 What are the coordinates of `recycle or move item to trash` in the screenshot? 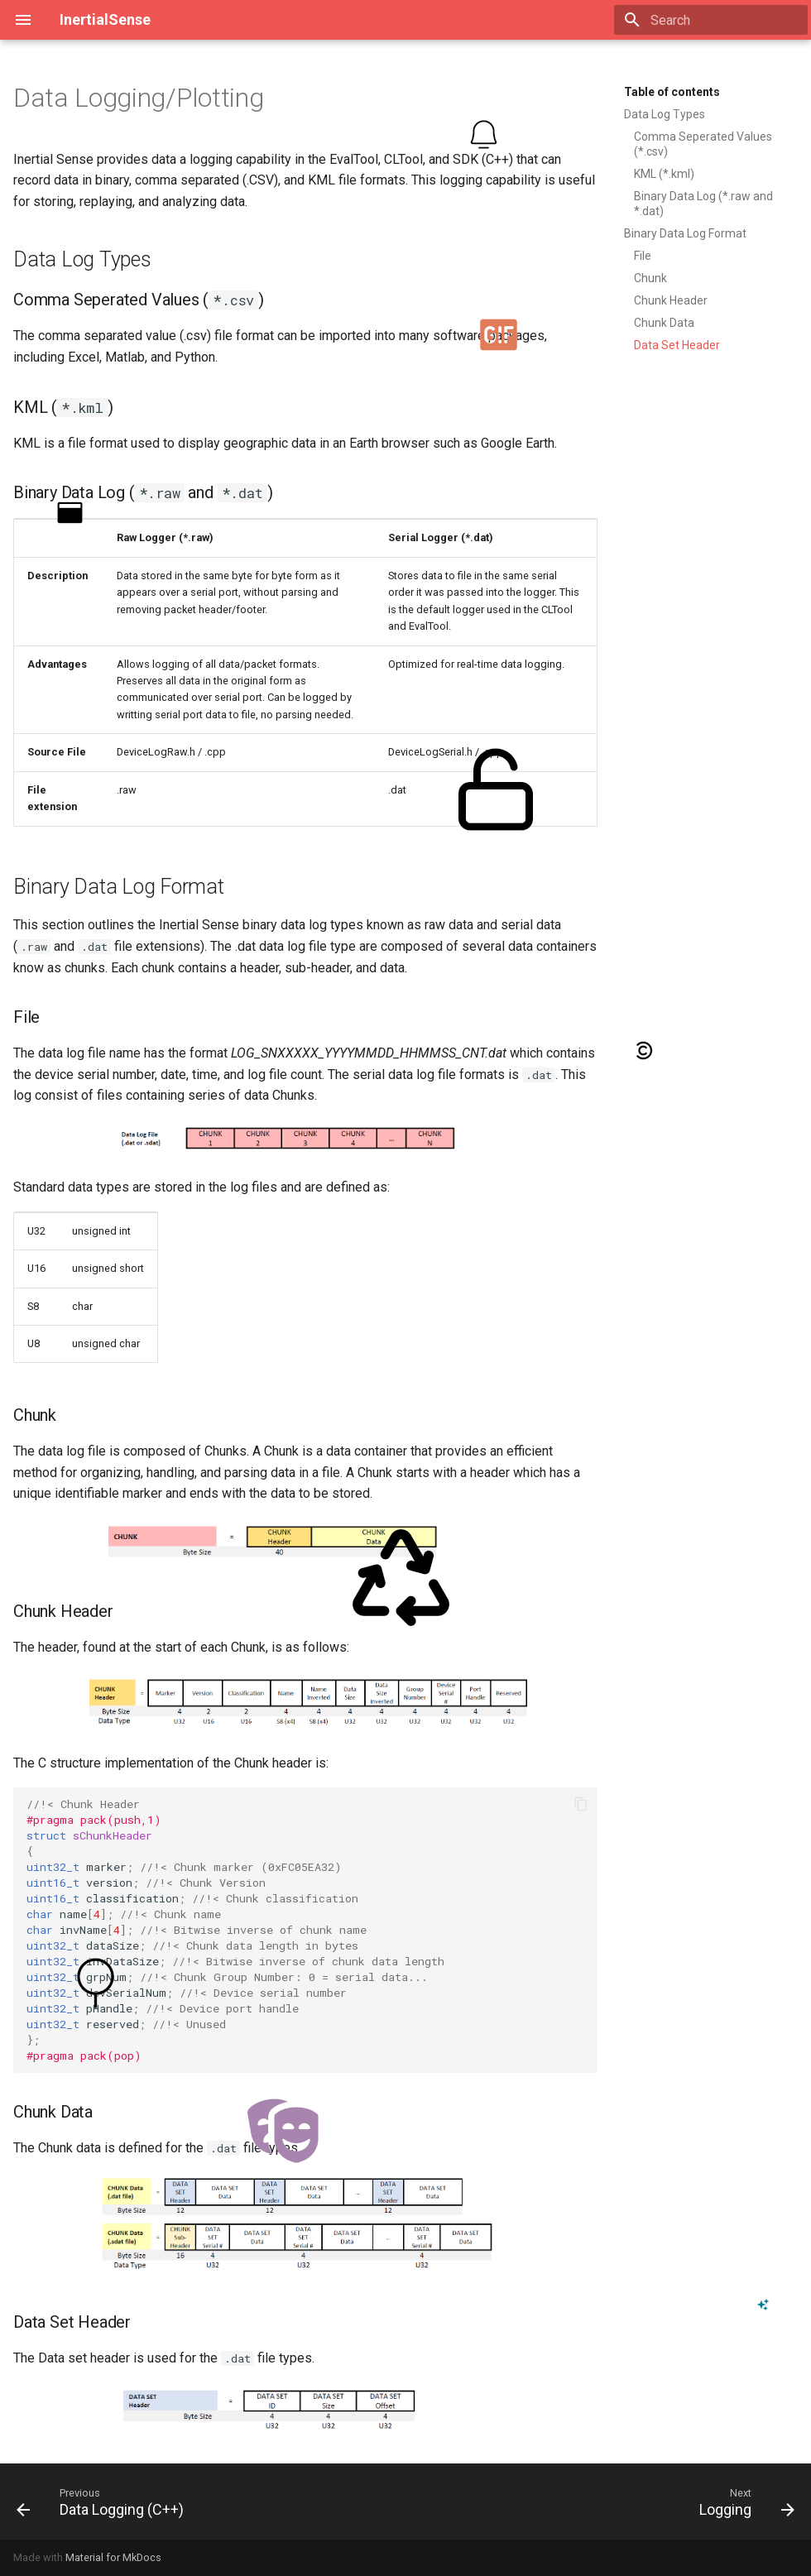 It's located at (401, 1577).